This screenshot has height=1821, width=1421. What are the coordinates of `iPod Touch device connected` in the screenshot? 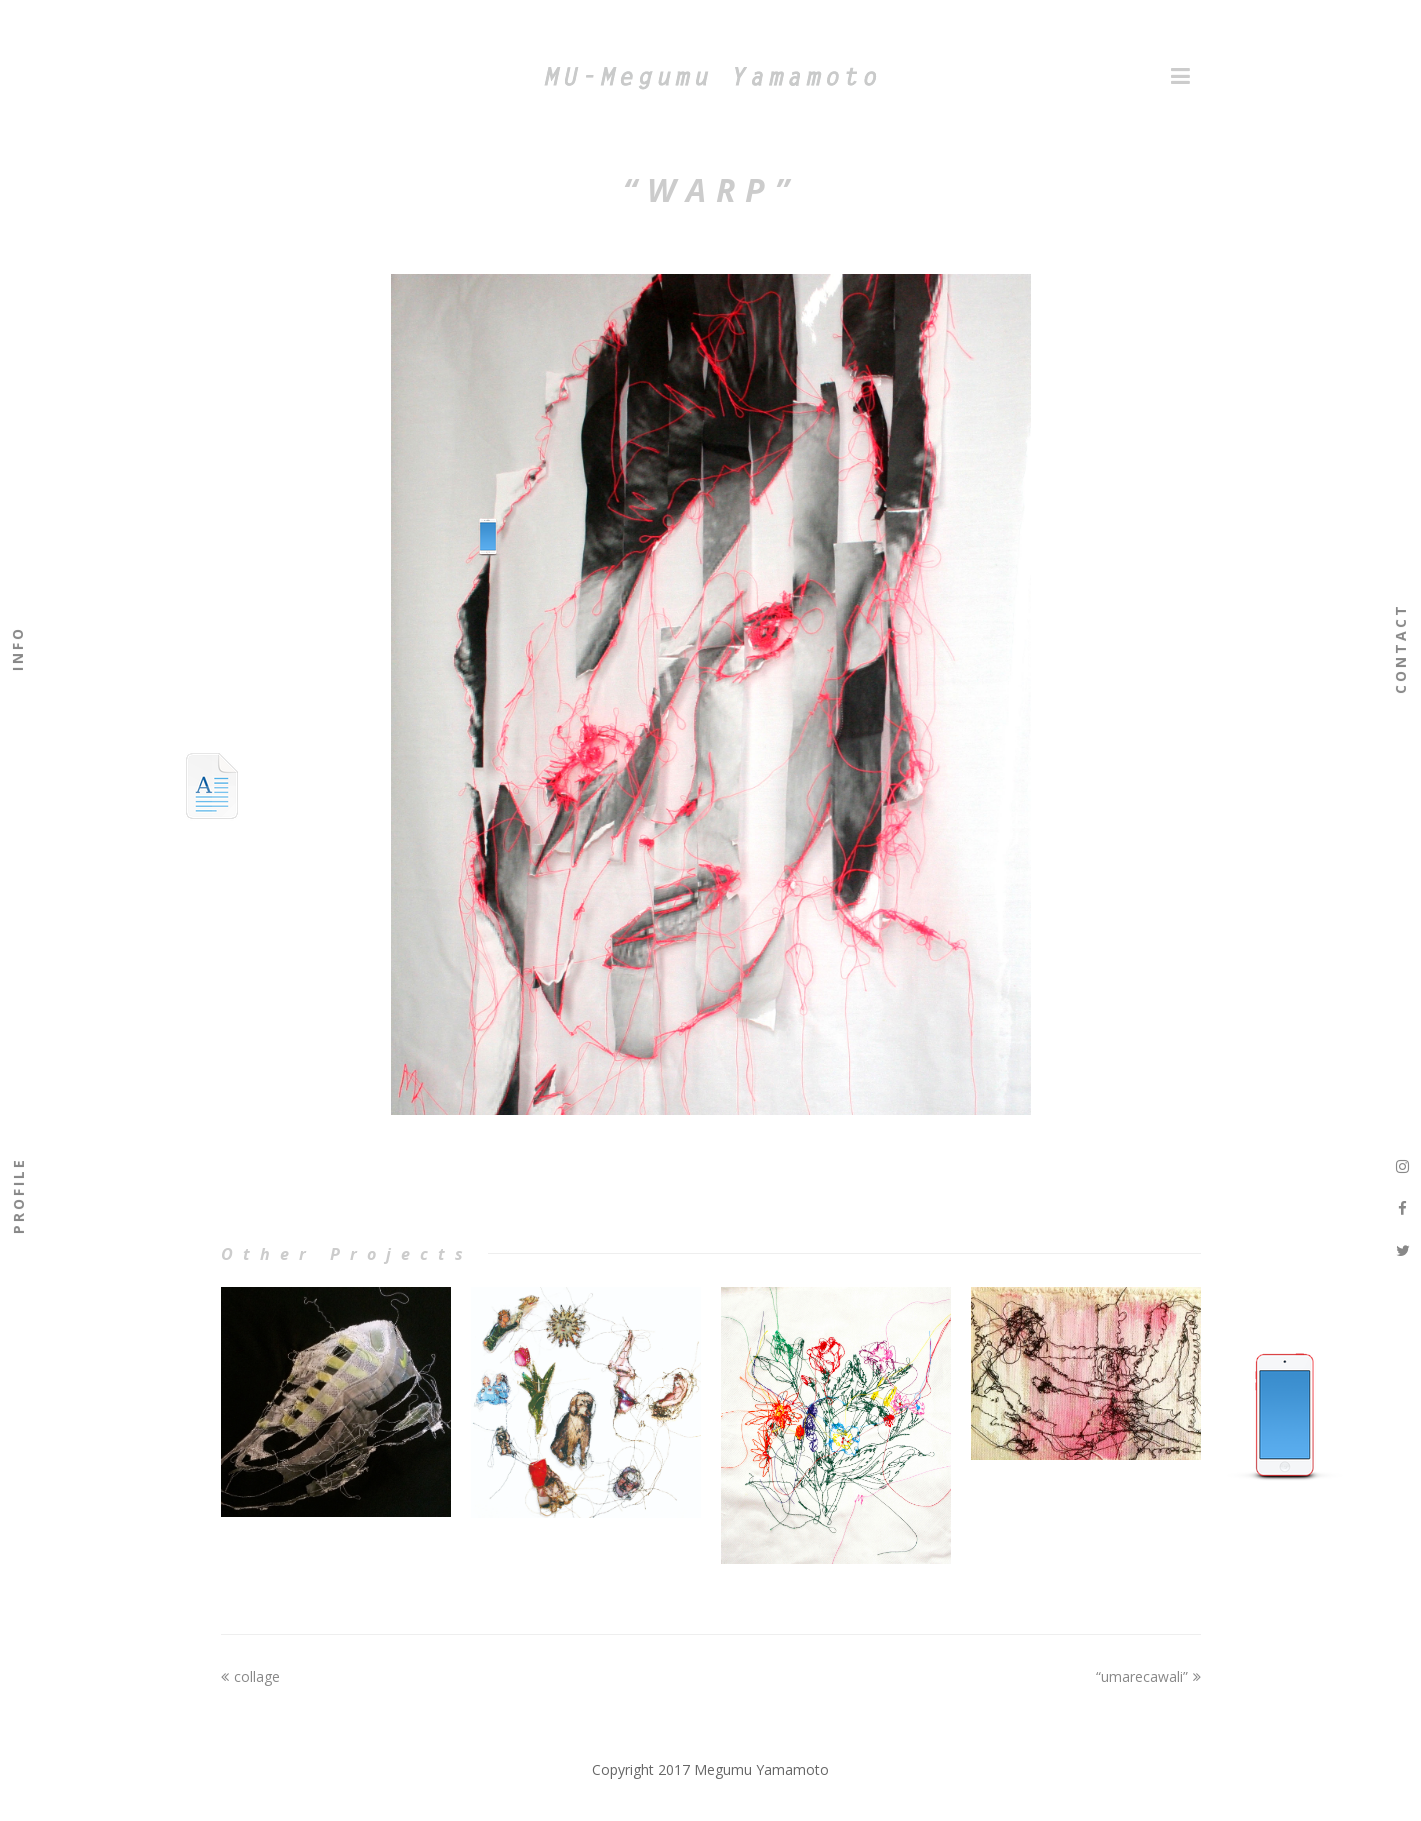 It's located at (1285, 1417).